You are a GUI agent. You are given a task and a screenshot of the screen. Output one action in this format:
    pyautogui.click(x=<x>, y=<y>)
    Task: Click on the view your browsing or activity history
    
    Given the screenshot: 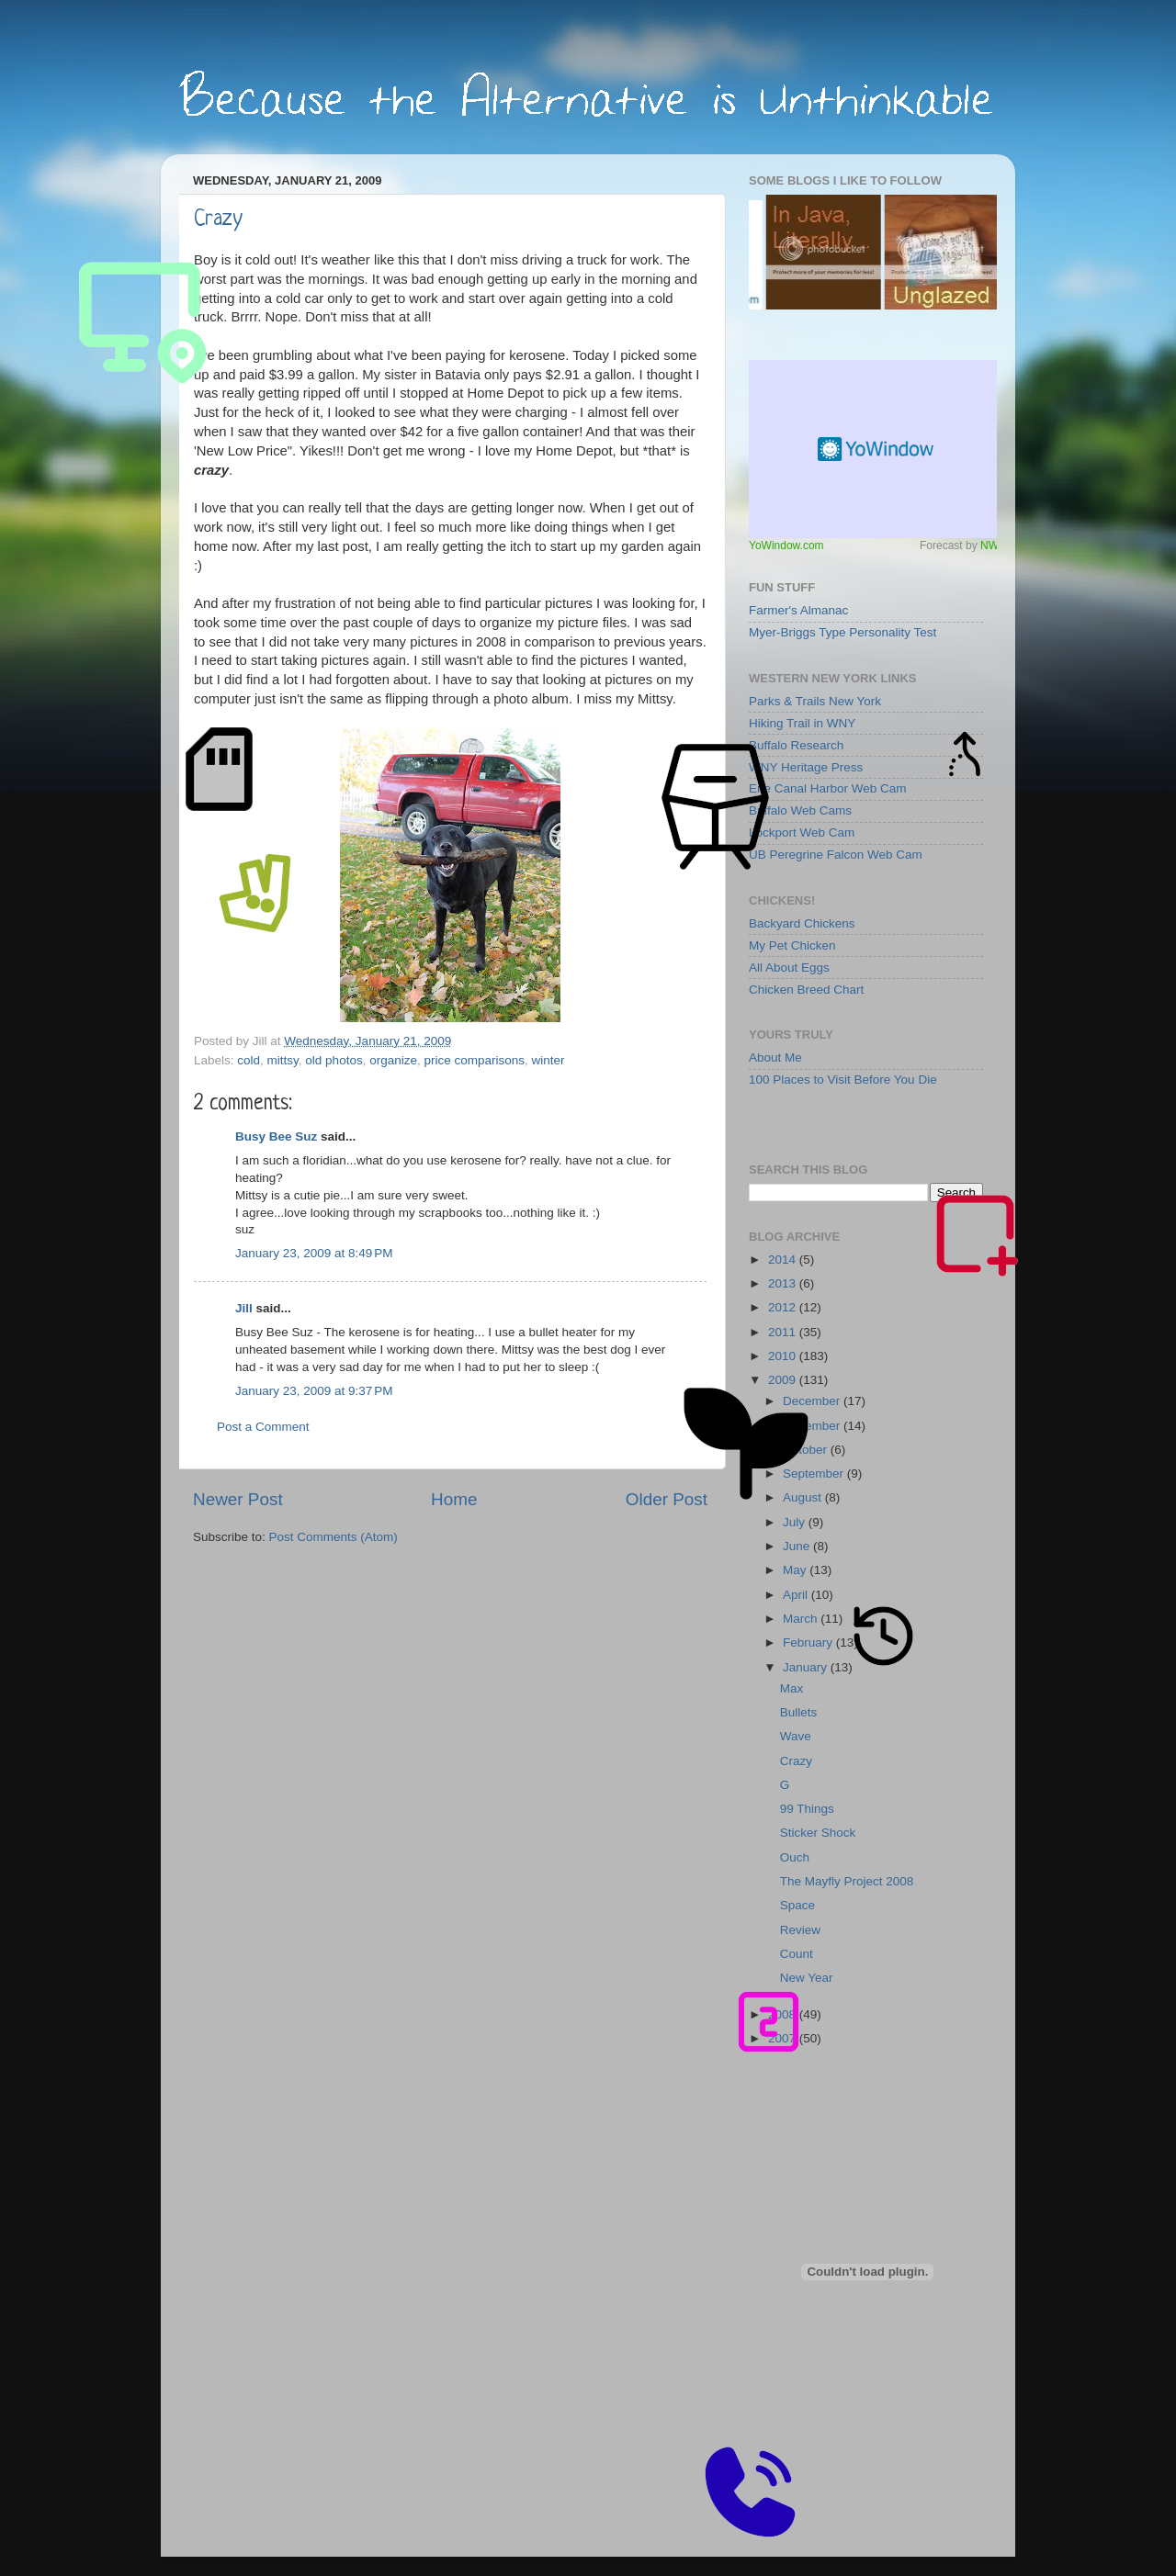 What is the action you would take?
    pyautogui.click(x=883, y=1636)
    